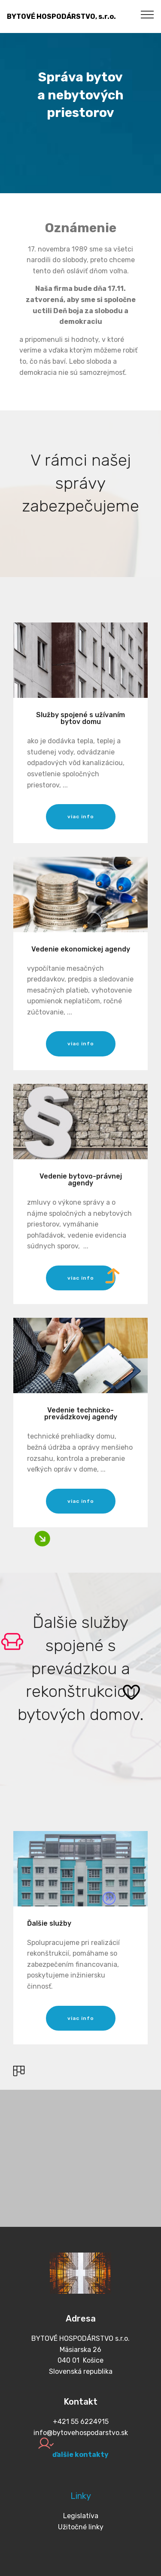  I want to click on navigate to the next section below, so click(42, 1538).